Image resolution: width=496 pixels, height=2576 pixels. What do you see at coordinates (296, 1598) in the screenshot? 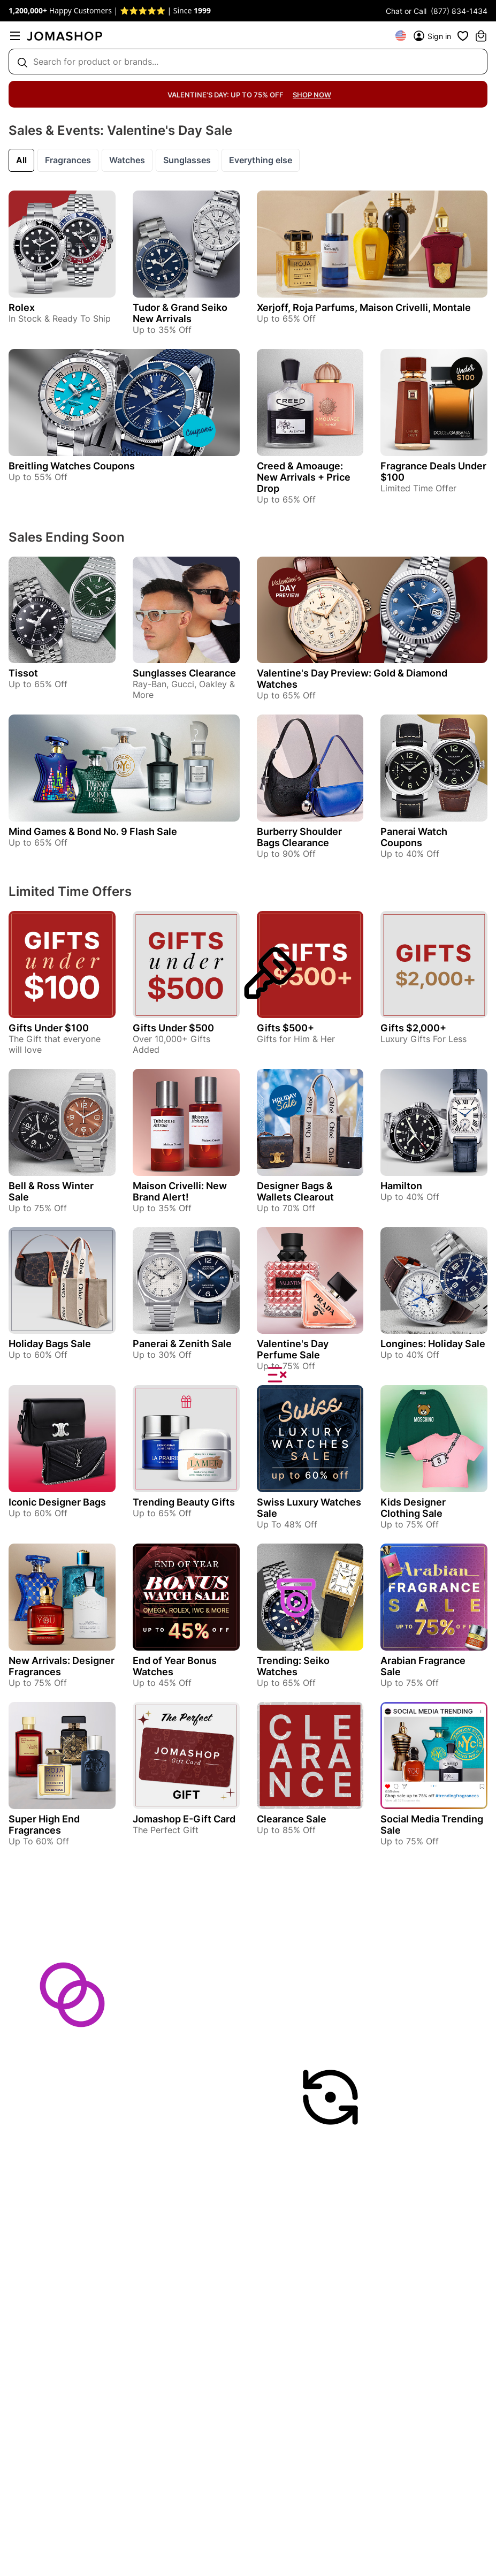
I see `access security camera settings` at bounding box center [296, 1598].